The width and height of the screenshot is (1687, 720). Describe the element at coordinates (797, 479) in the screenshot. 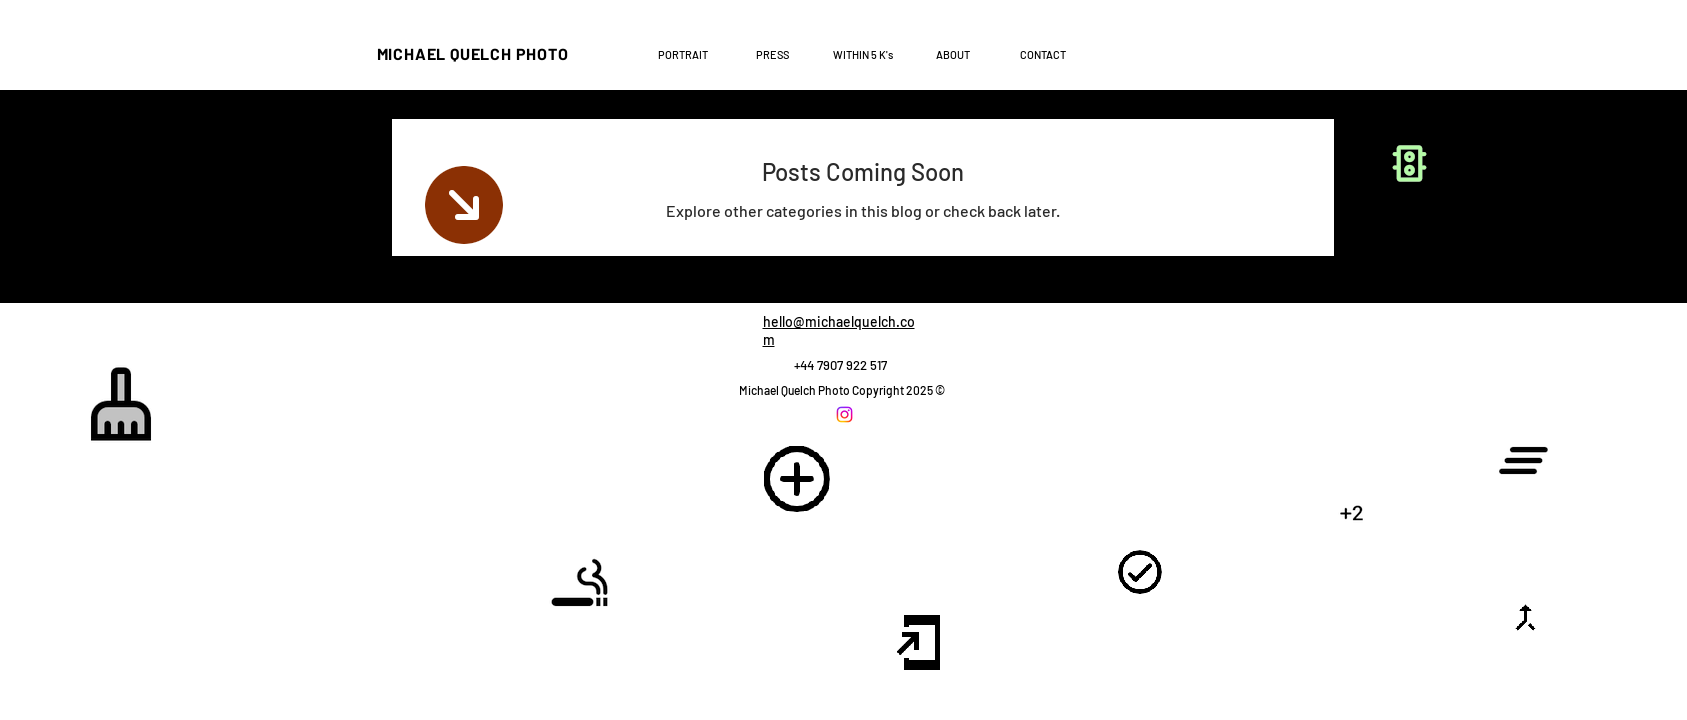

I see `add a new item or entry` at that location.